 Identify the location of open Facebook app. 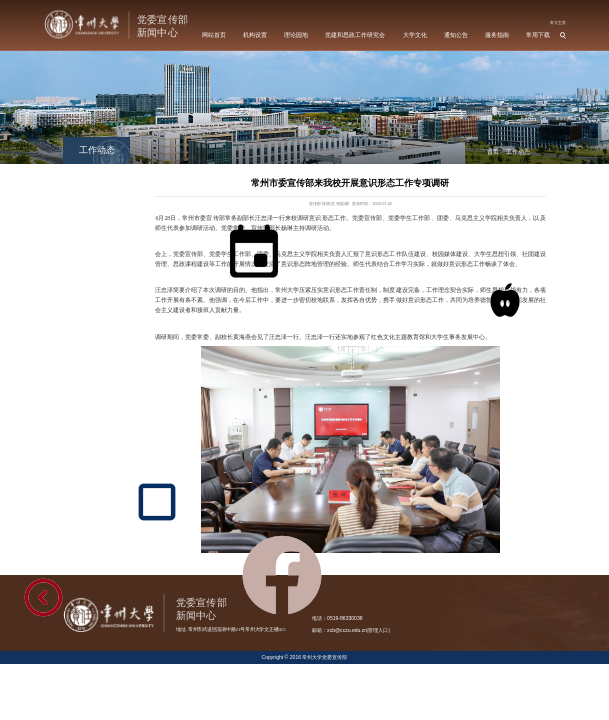
(282, 575).